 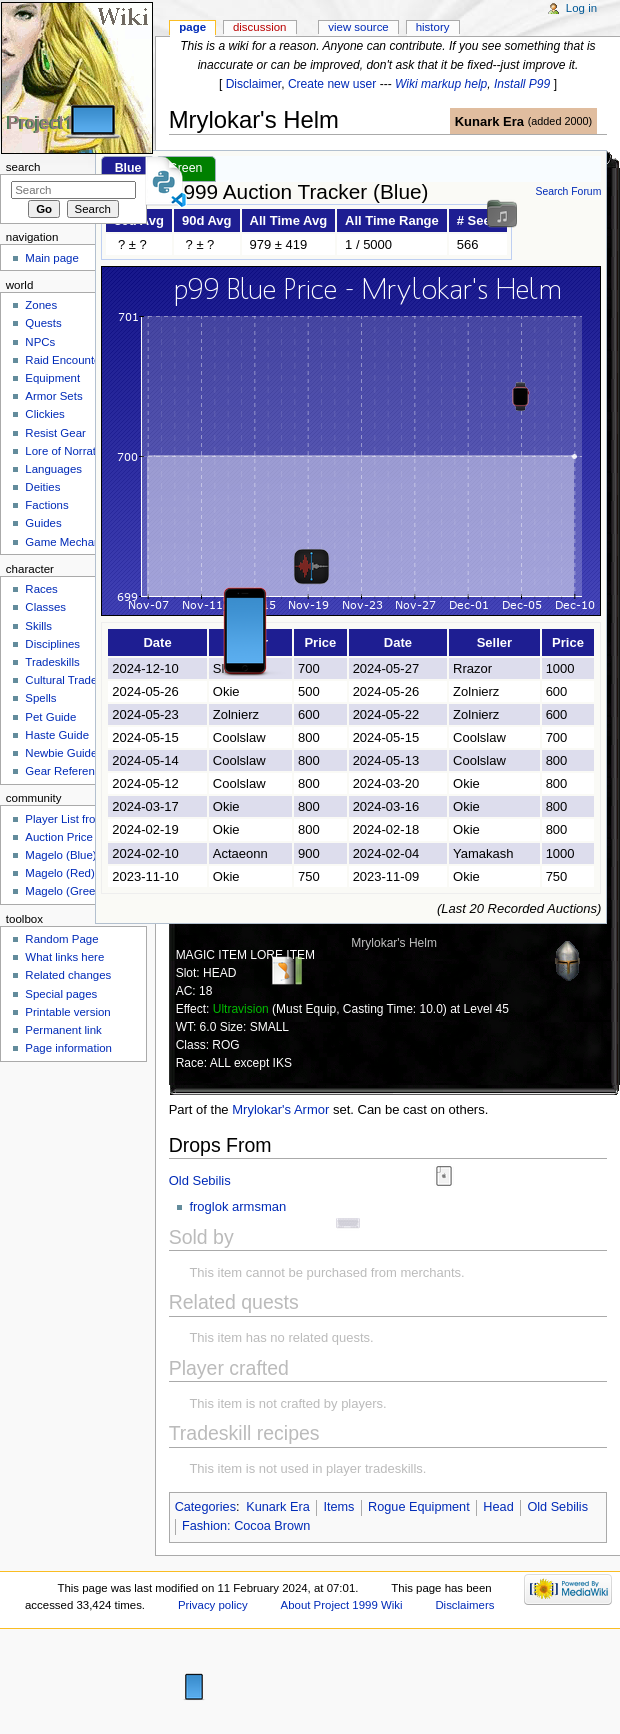 What do you see at coordinates (348, 1223) in the screenshot?
I see `connect a bluetooth keyboard` at bounding box center [348, 1223].